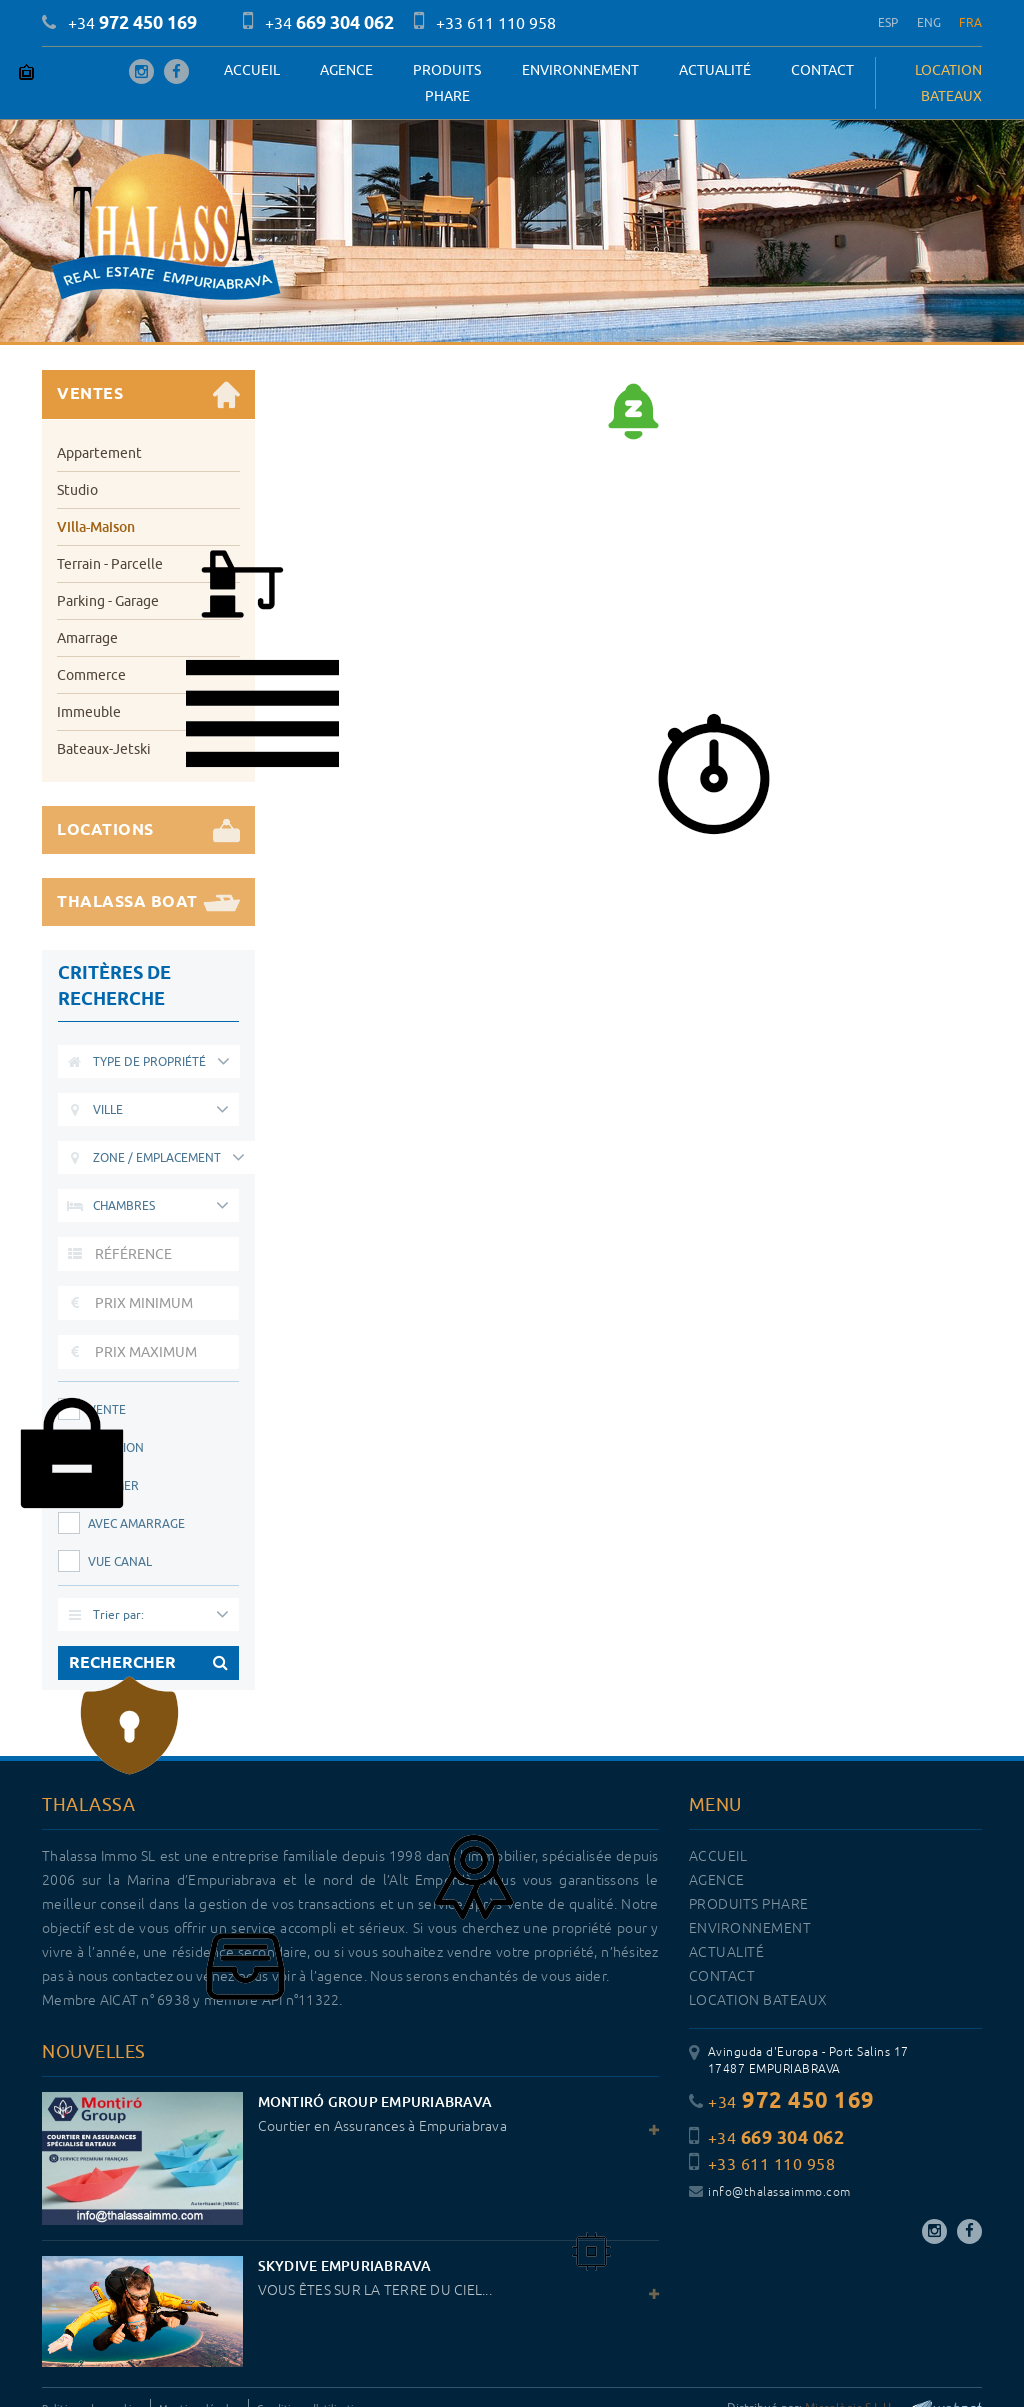 This screenshot has width=1024, height=2407. What do you see at coordinates (129, 1725) in the screenshot?
I see `access security or privacy settings` at bounding box center [129, 1725].